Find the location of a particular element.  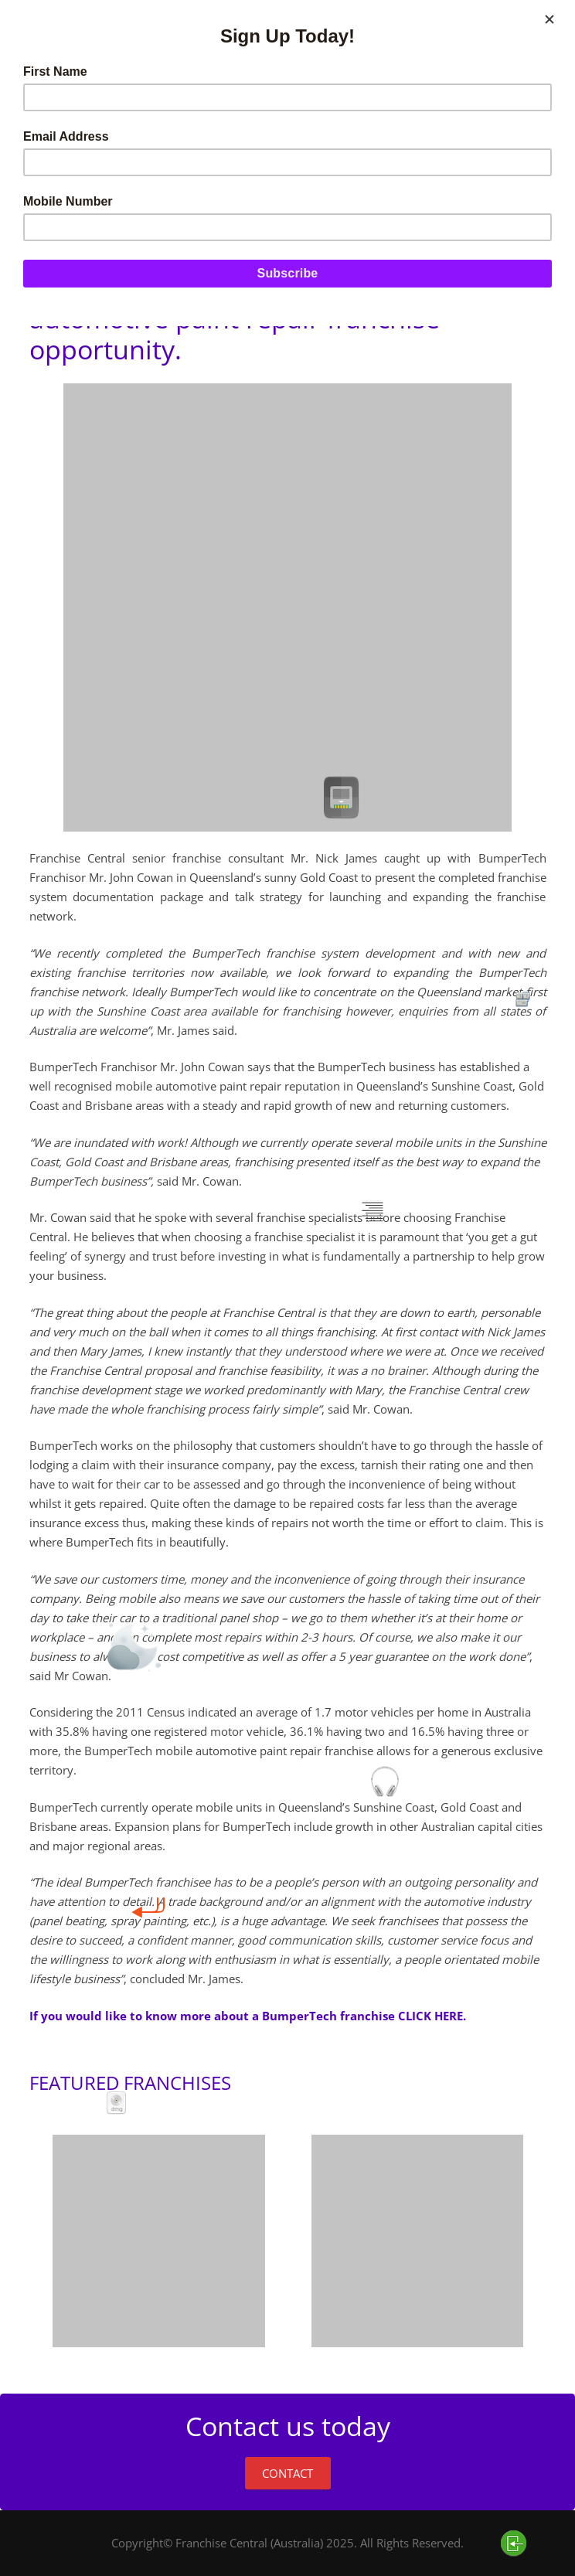

indicates partly cloudy conditions at night is located at coordinates (134, 1646).